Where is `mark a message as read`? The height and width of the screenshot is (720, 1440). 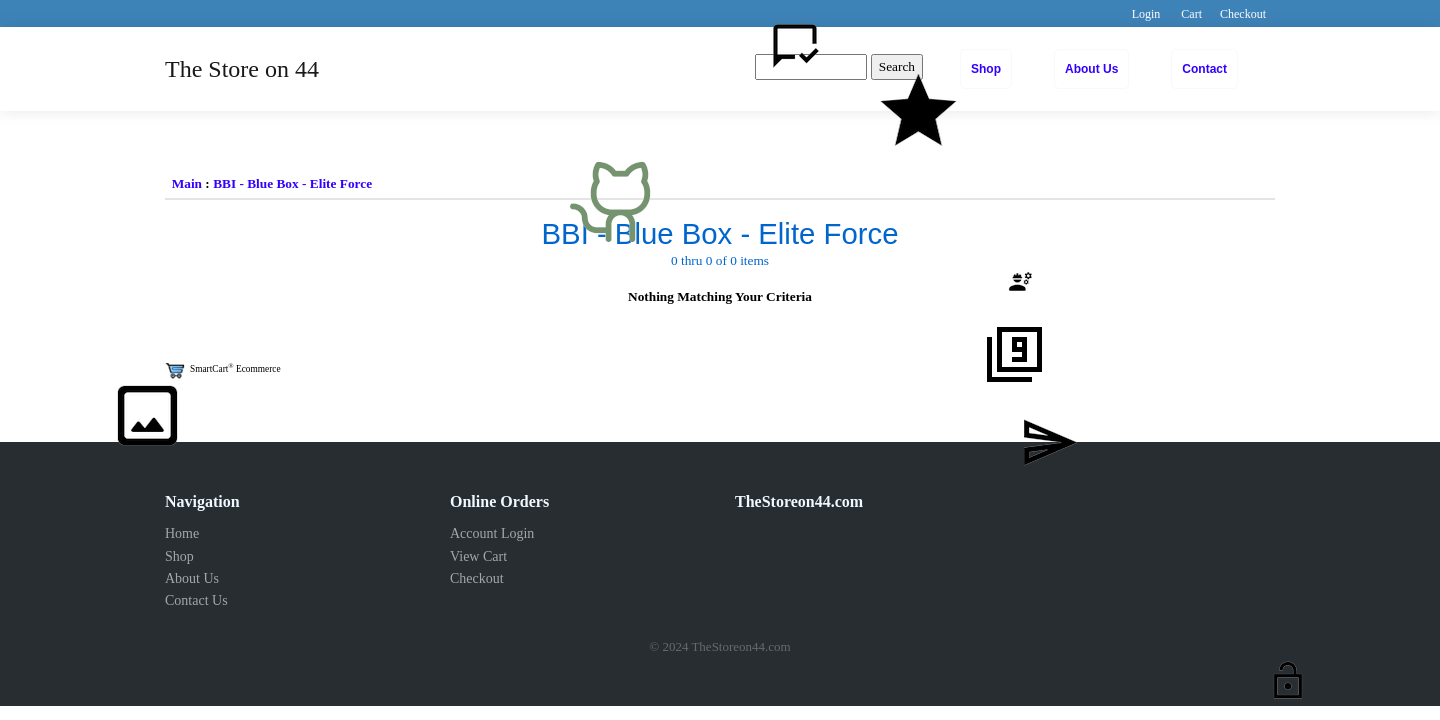 mark a message as read is located at coordinates (795, 46).